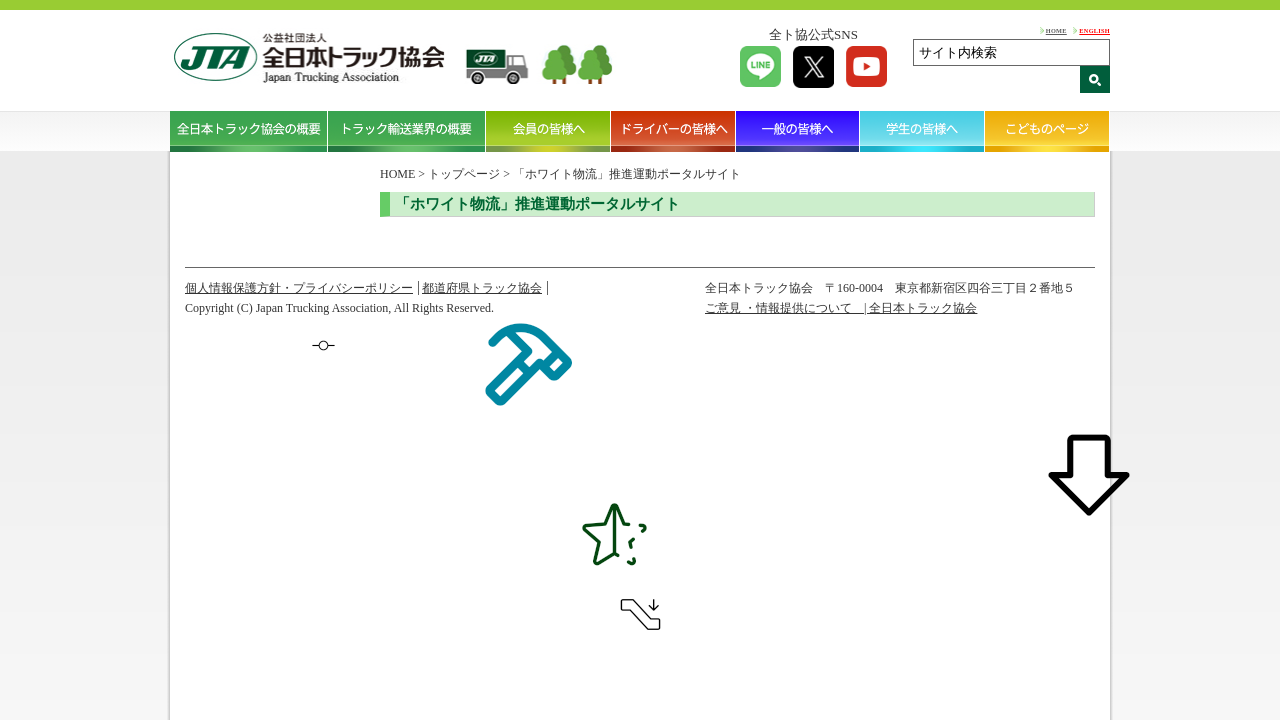  I want to click on view commit history, so click(323, 345).